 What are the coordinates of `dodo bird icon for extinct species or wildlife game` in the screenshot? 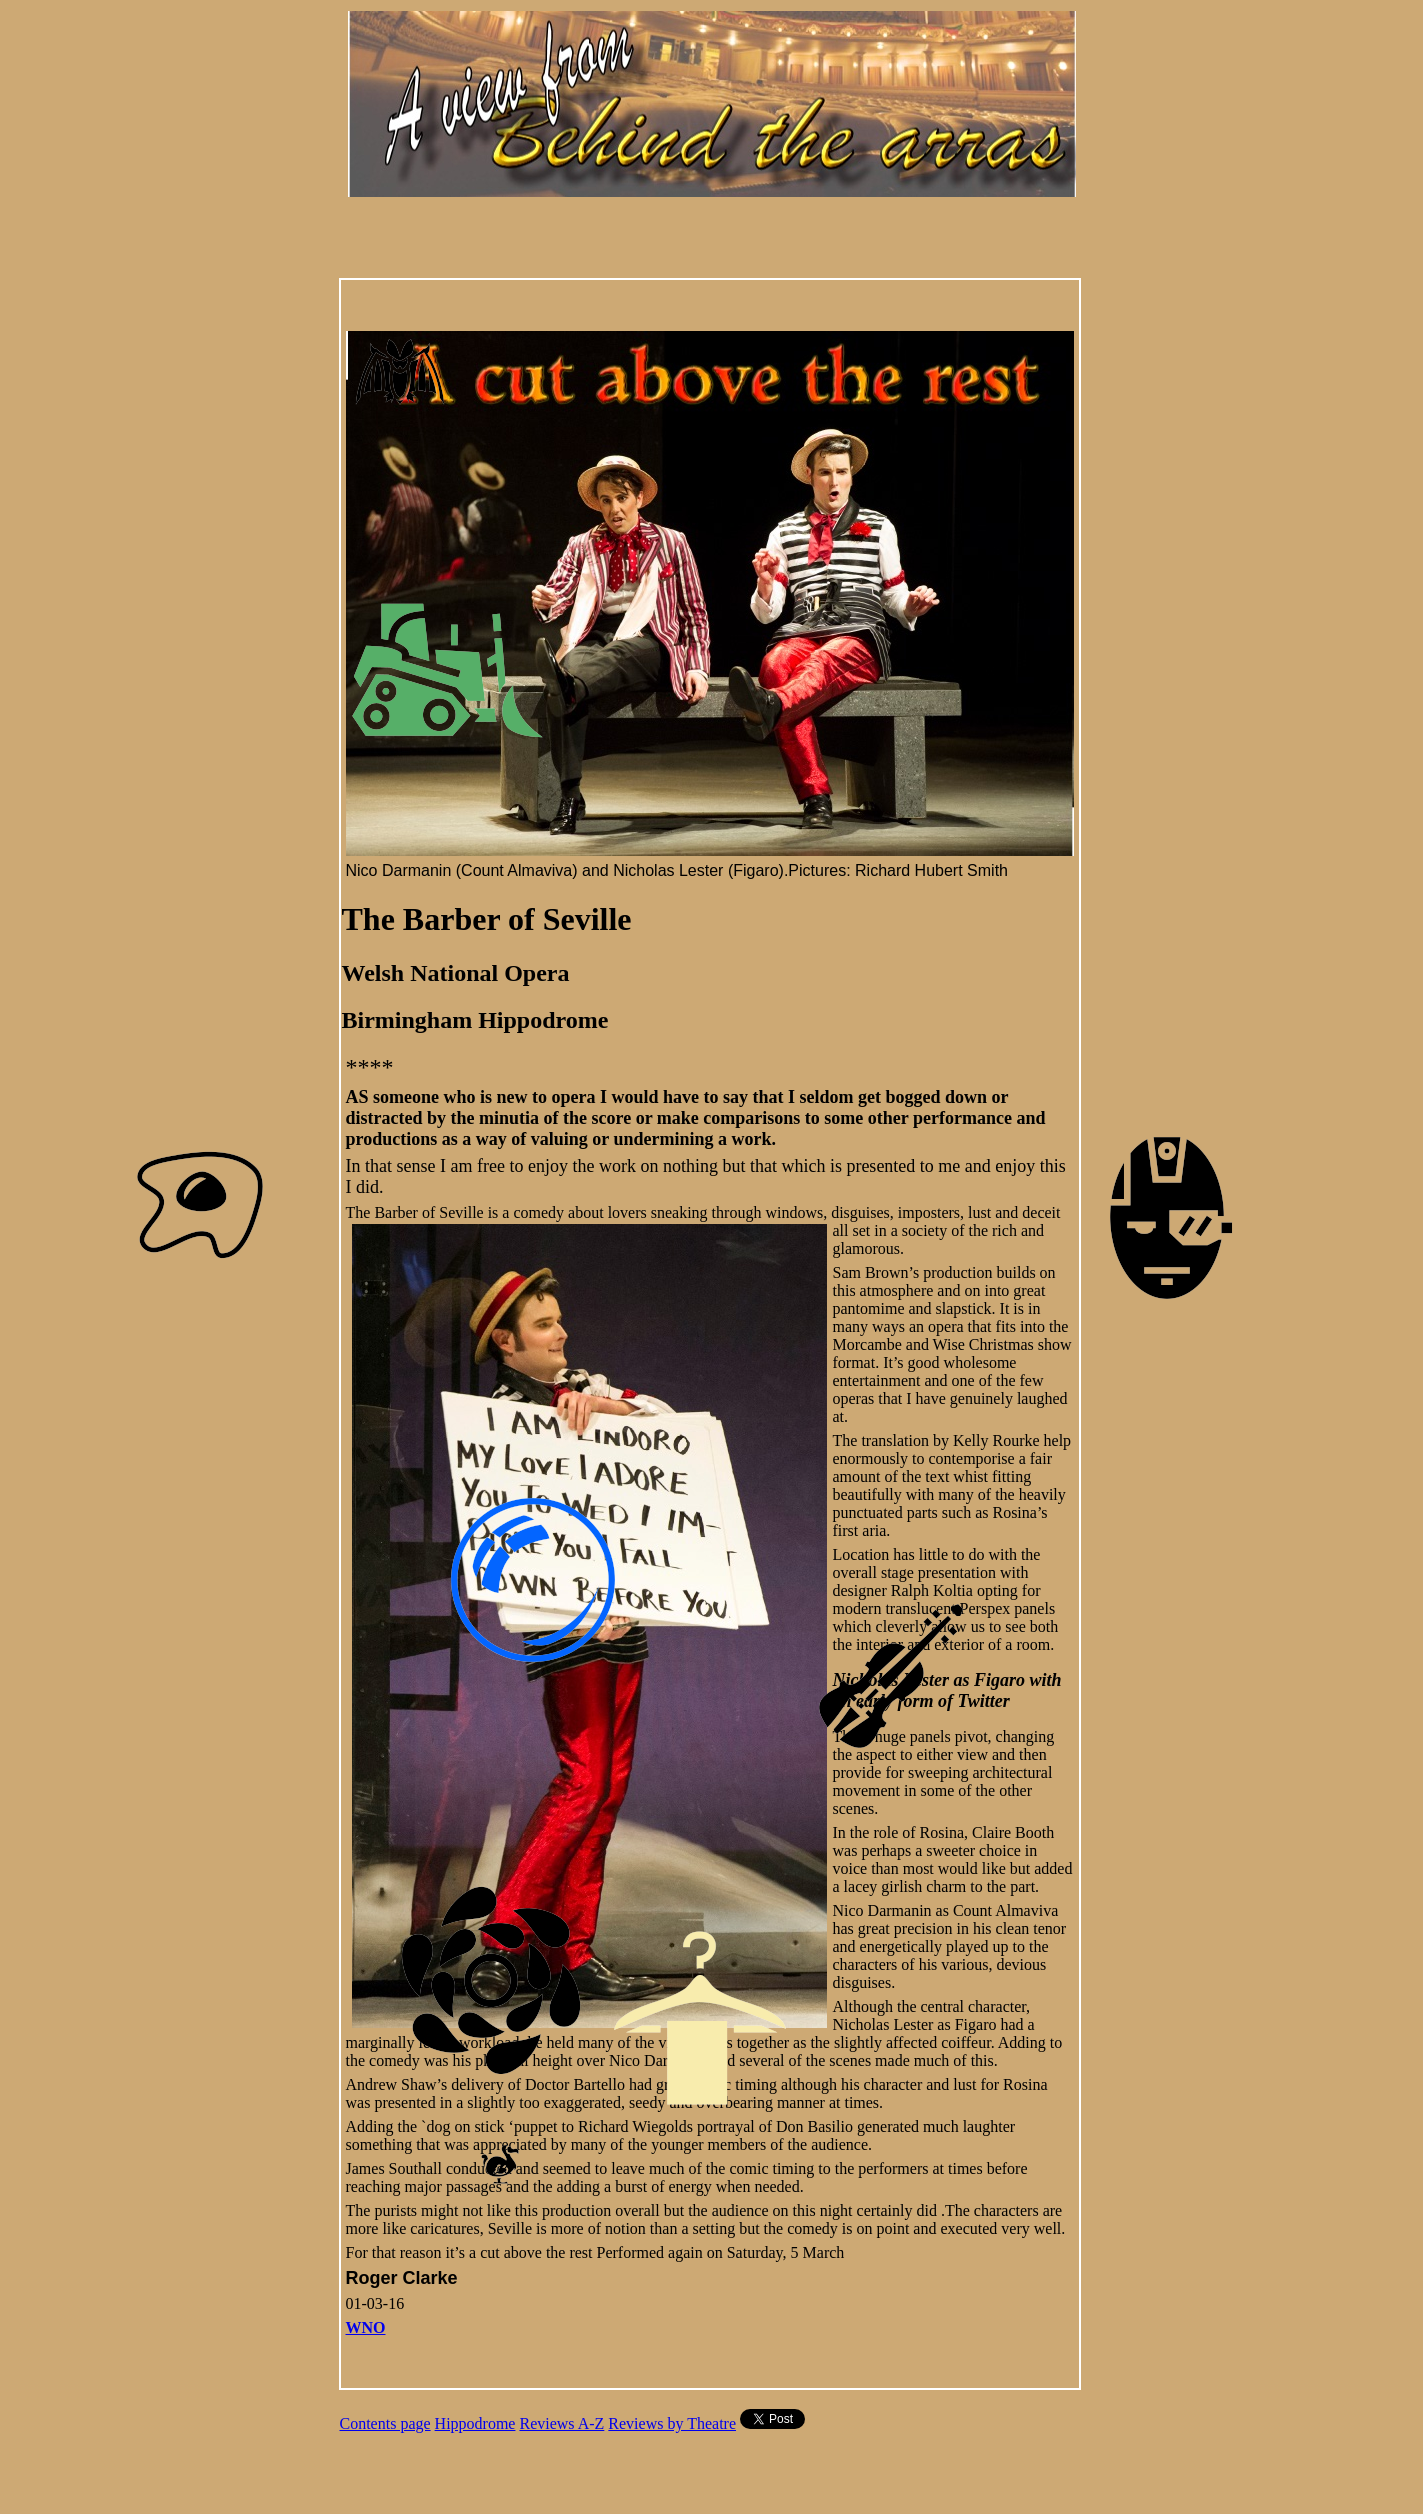 It's located at (500, 2164).